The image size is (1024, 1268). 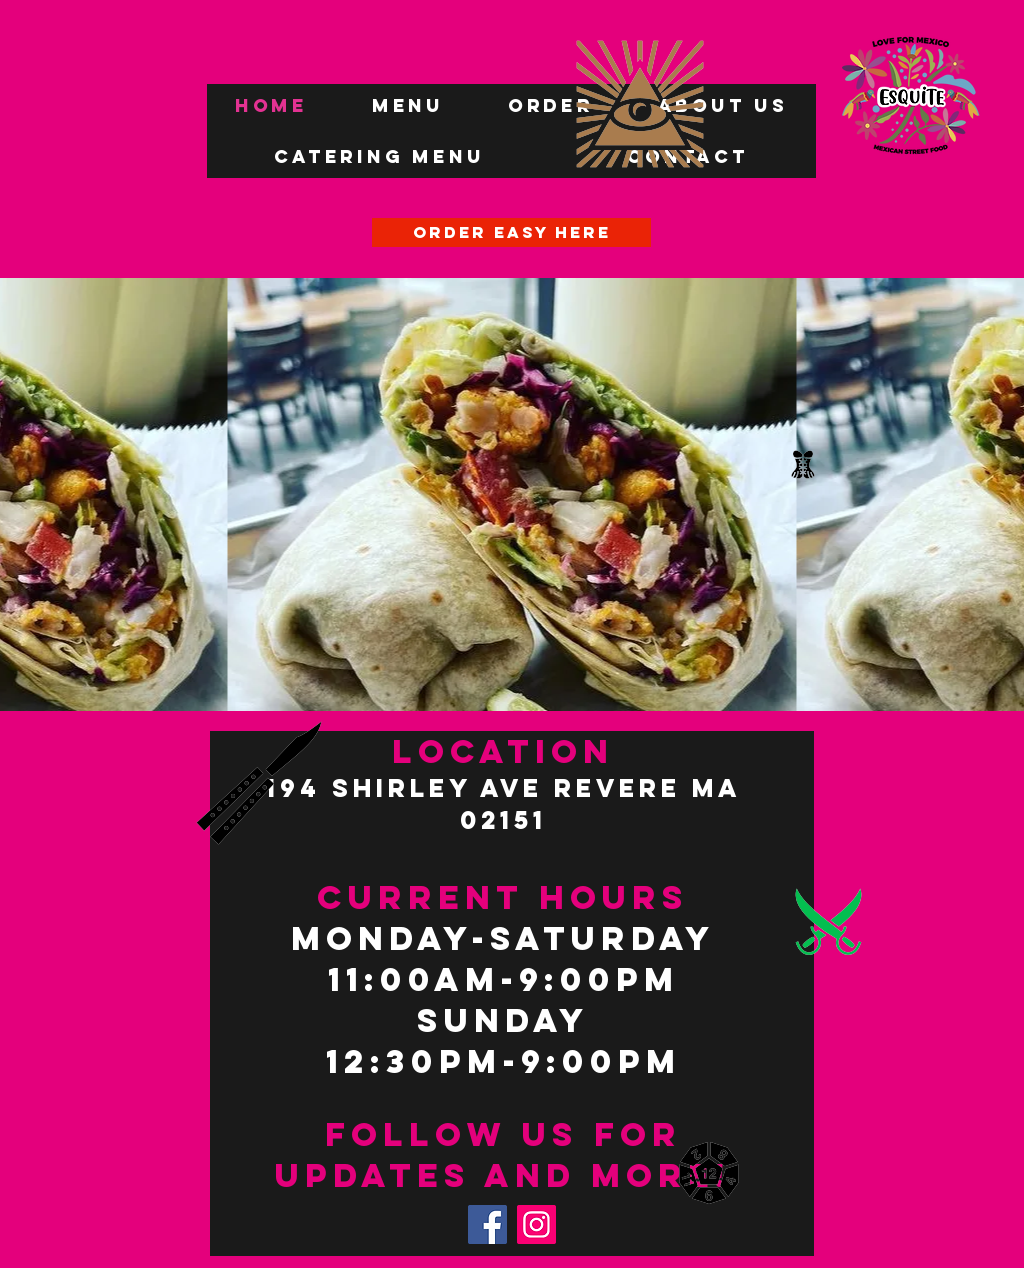 What do you see at coordinates (828, 921) in the screenshot?
I see `initiate combat or battle mode` at bounding box center [828, 921].